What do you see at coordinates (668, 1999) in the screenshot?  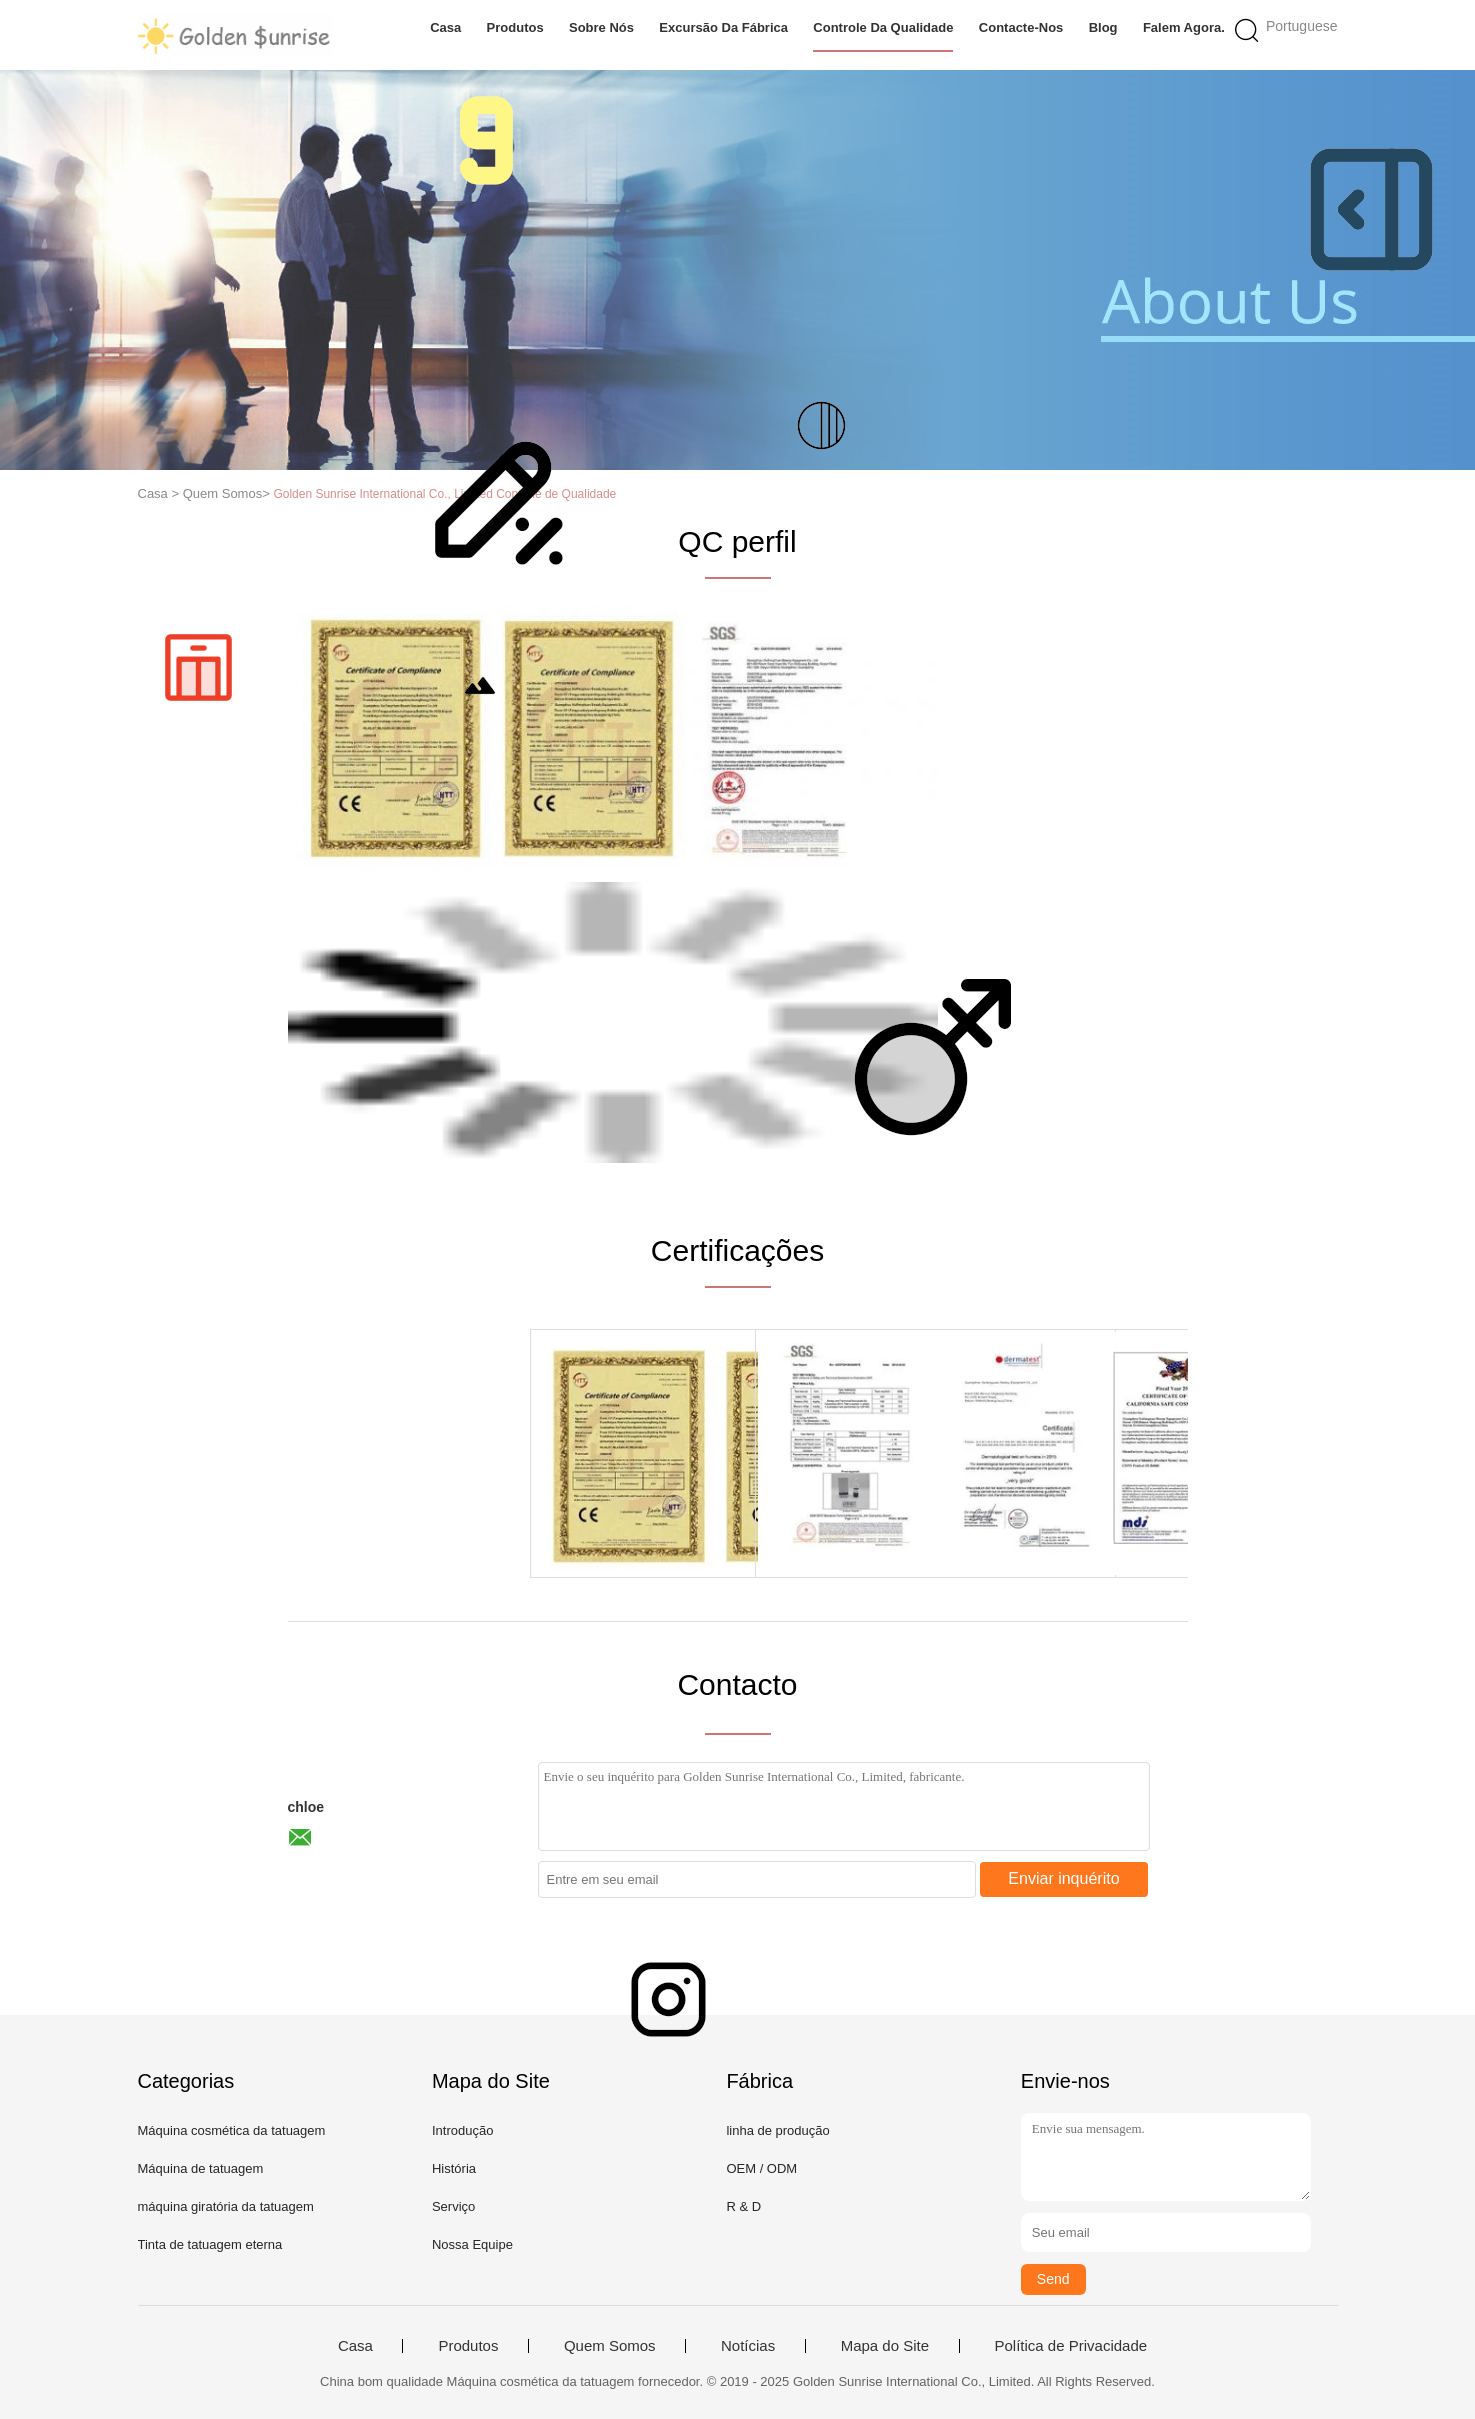 I see `open instagram app` at bounding box center [668, 1999].